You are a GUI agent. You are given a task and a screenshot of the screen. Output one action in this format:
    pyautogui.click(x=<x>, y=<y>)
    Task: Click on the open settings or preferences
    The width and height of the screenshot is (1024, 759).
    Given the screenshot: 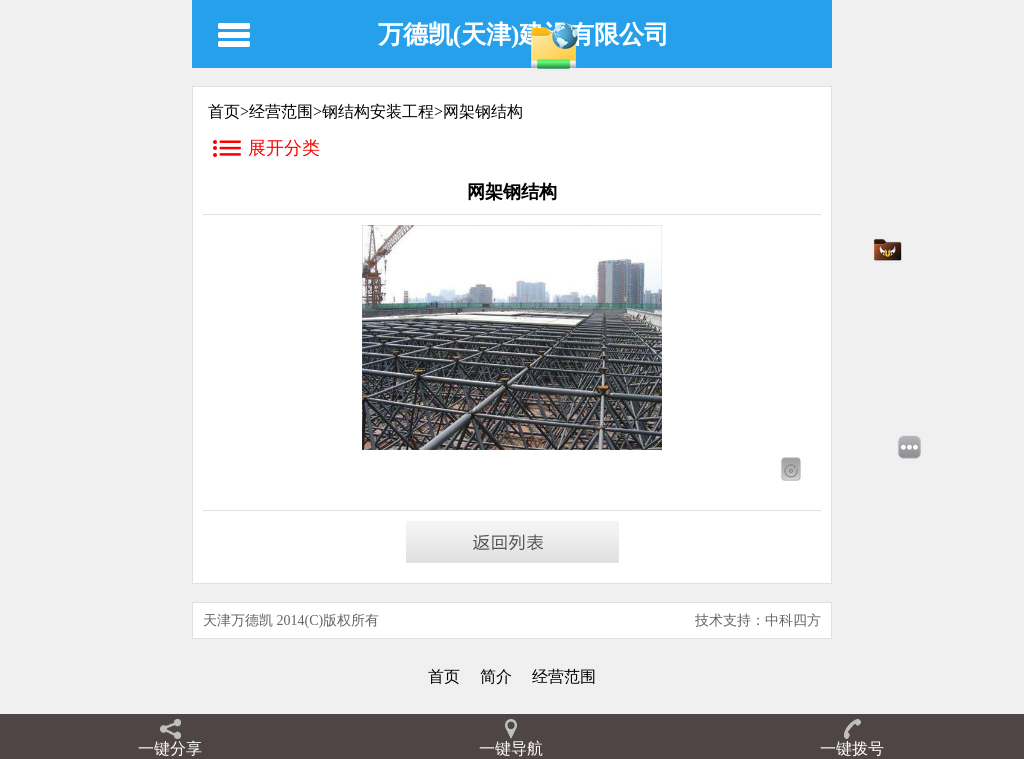 What is the action you would take?
    pyautogui.click(x=909, y=447)
    